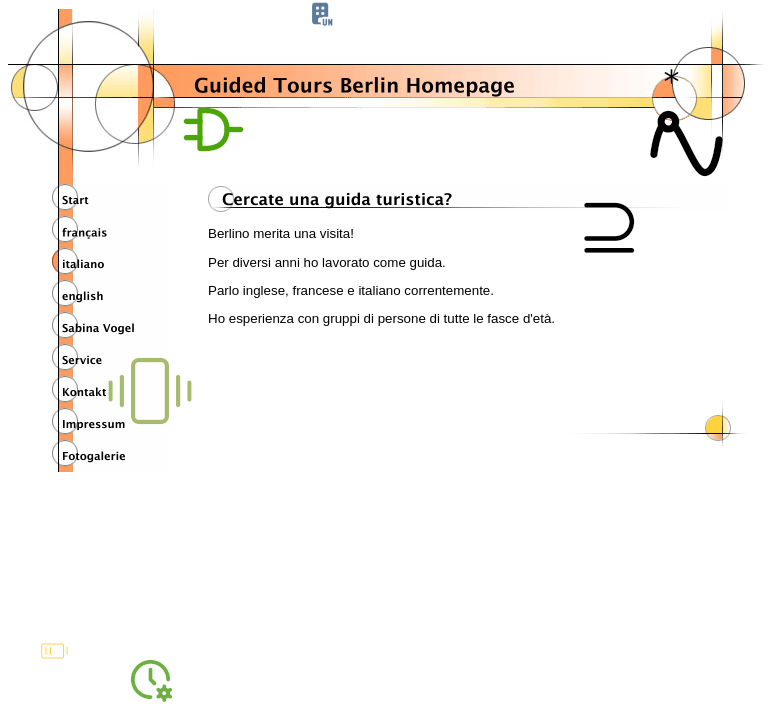  I want to click on toggle vibrate mode on device, so click(150, 391).